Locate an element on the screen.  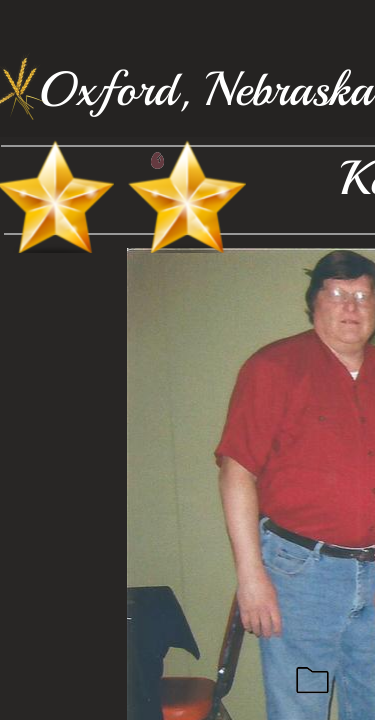
indicates a cracked or broken item is located at coordinates (157, 160).